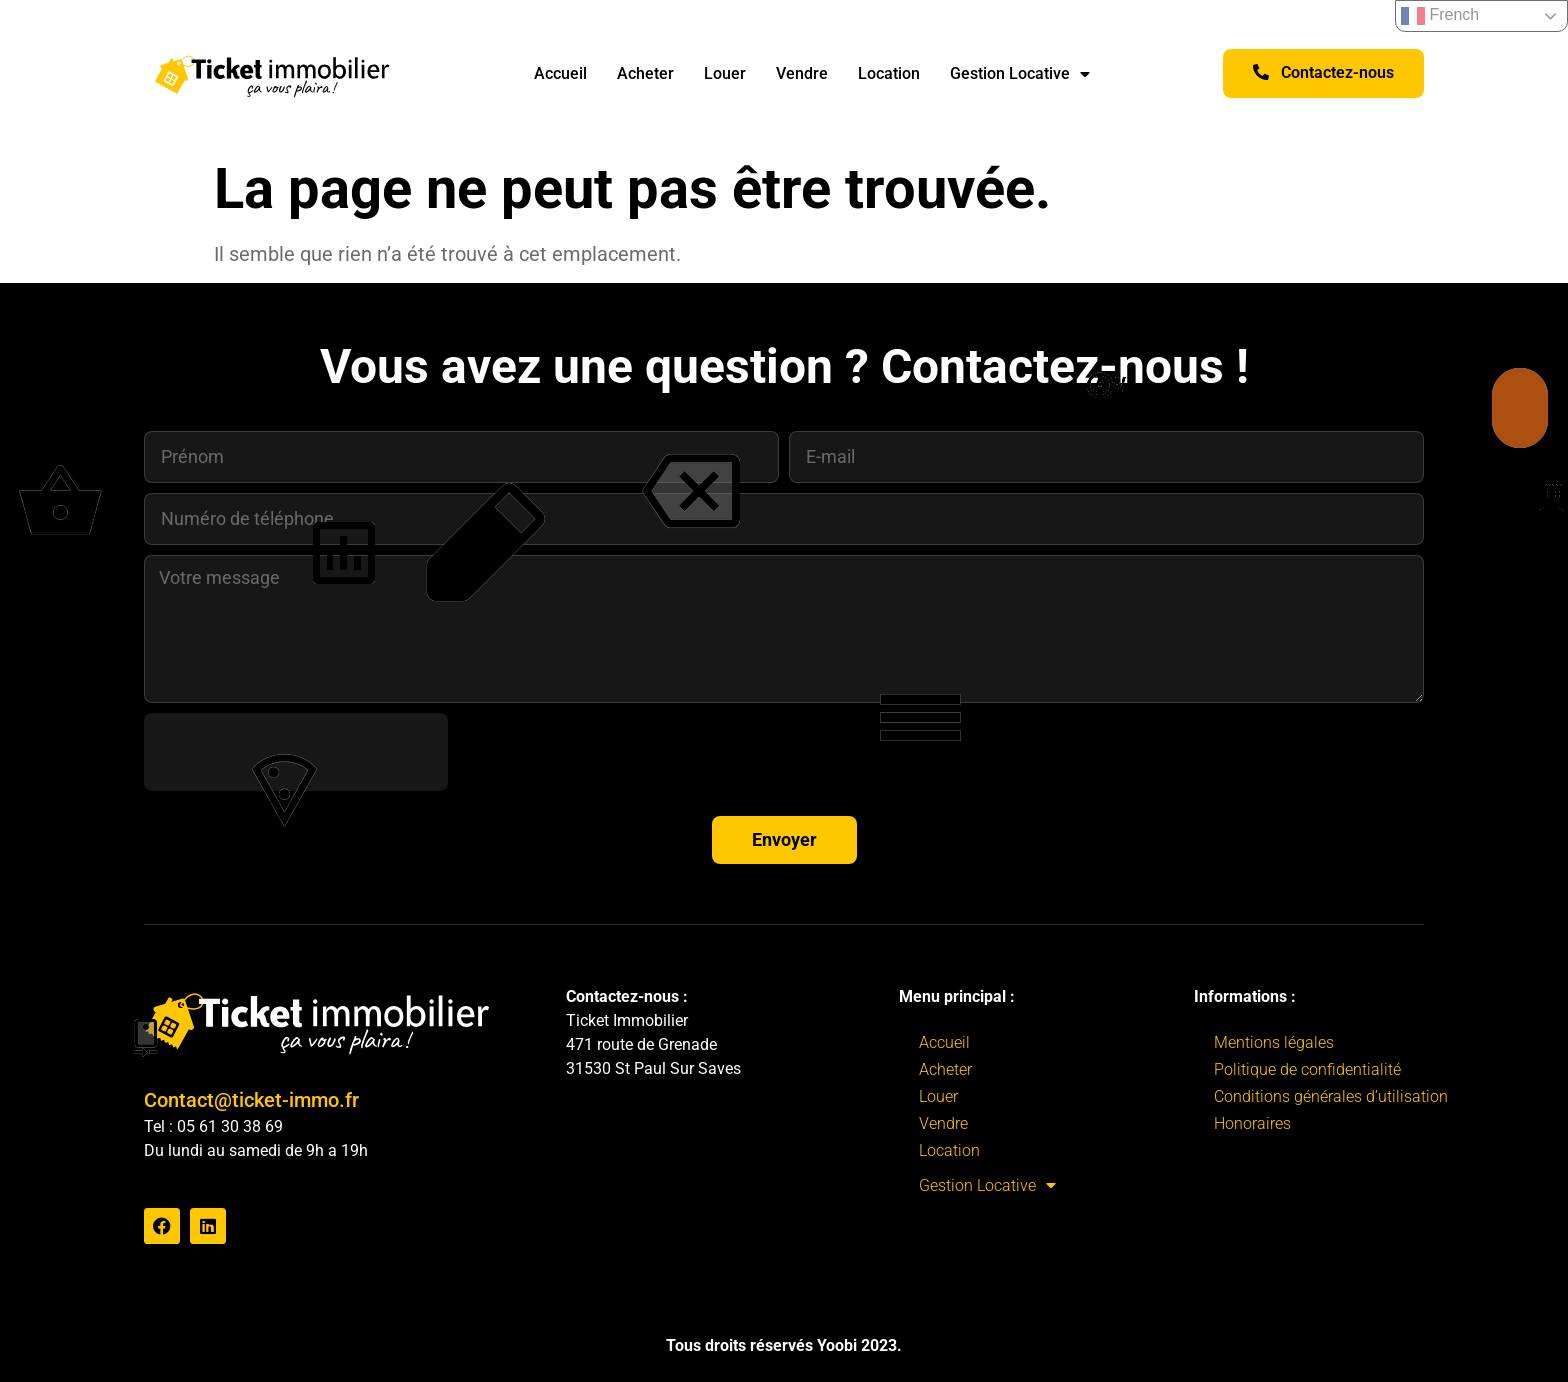 This screenshot has width=1568, height=1382. Describe the element at coordinates (146, 1038) in the screenshot. I see `switch to rear camera` at that location.